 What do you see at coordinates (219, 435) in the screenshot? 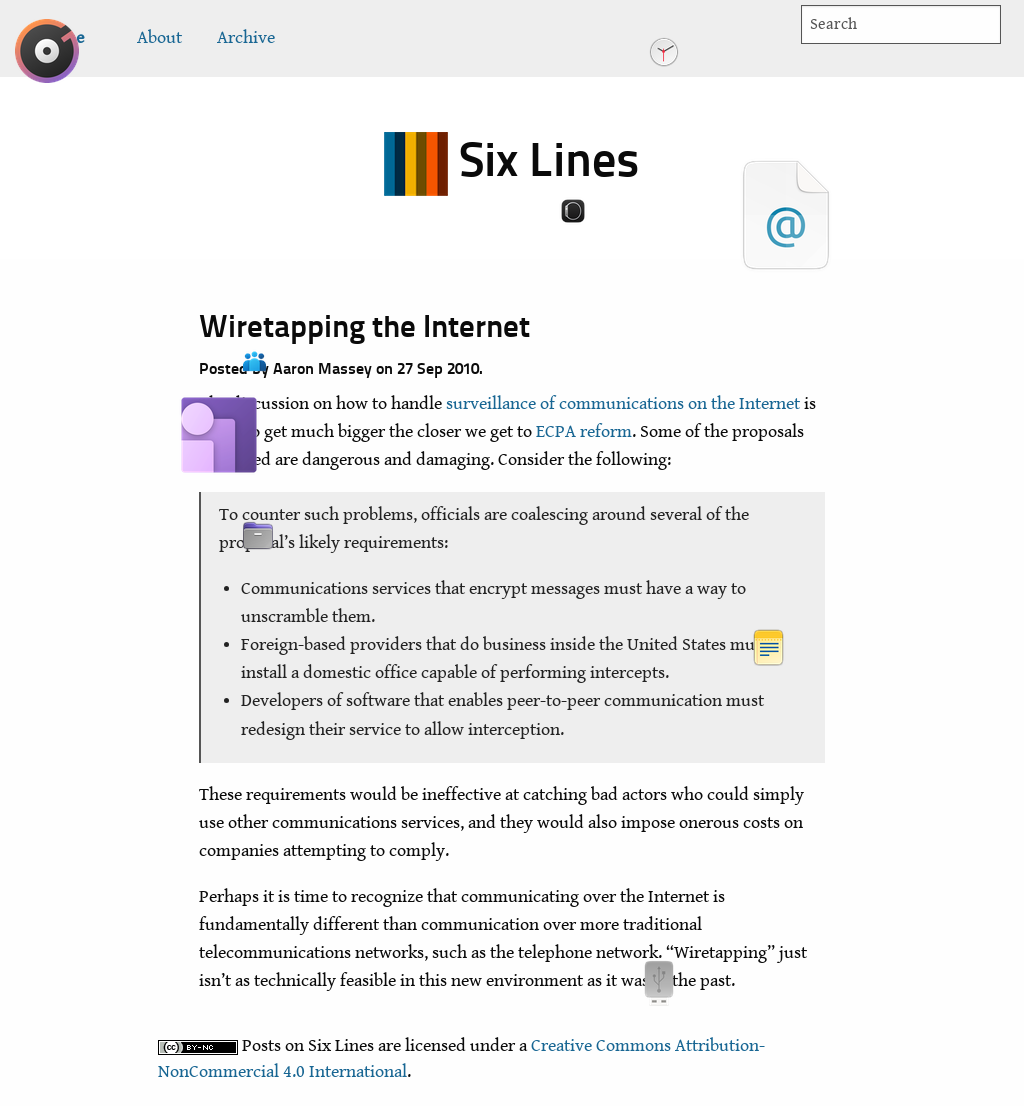
I see `open the CoreHR app` at bounding box center [219, 435].